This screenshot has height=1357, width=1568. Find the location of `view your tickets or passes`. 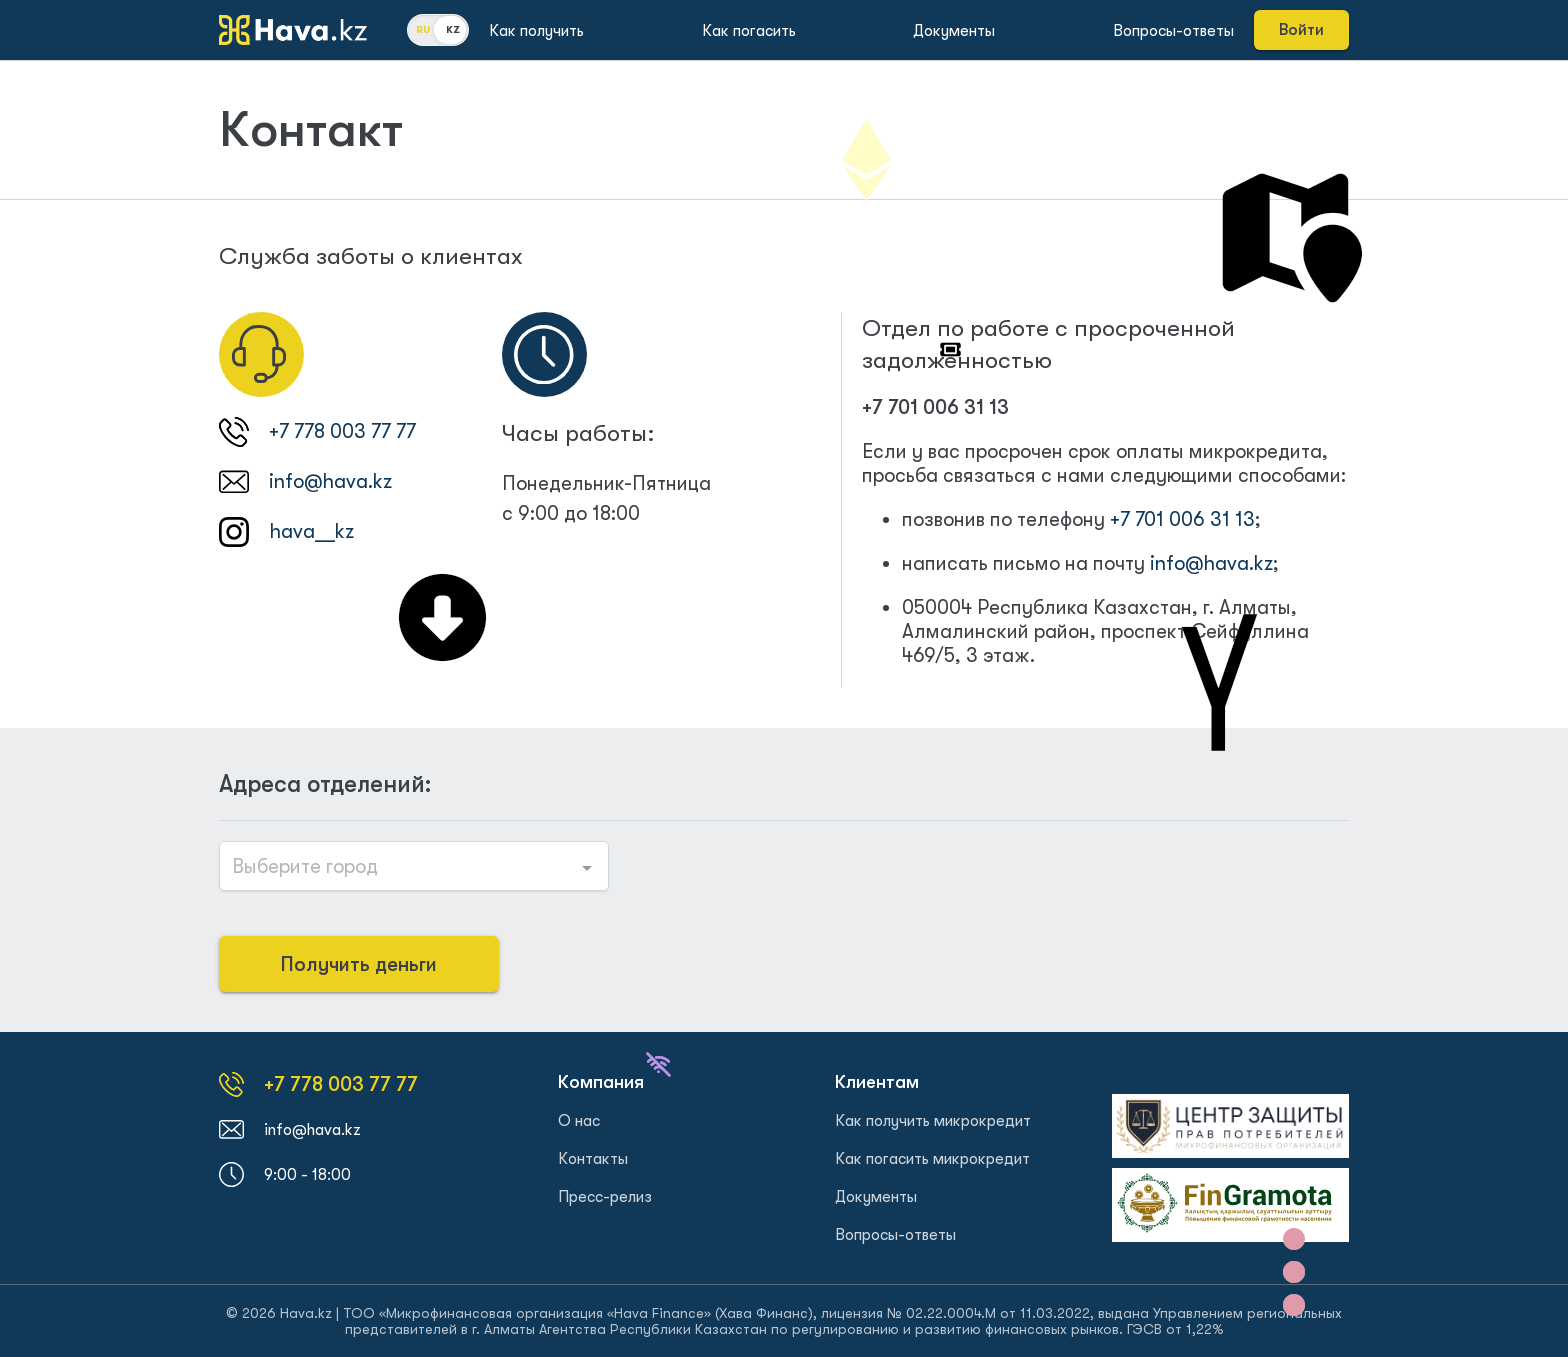

view your tickets or passes is located at coordinates (950, 349).